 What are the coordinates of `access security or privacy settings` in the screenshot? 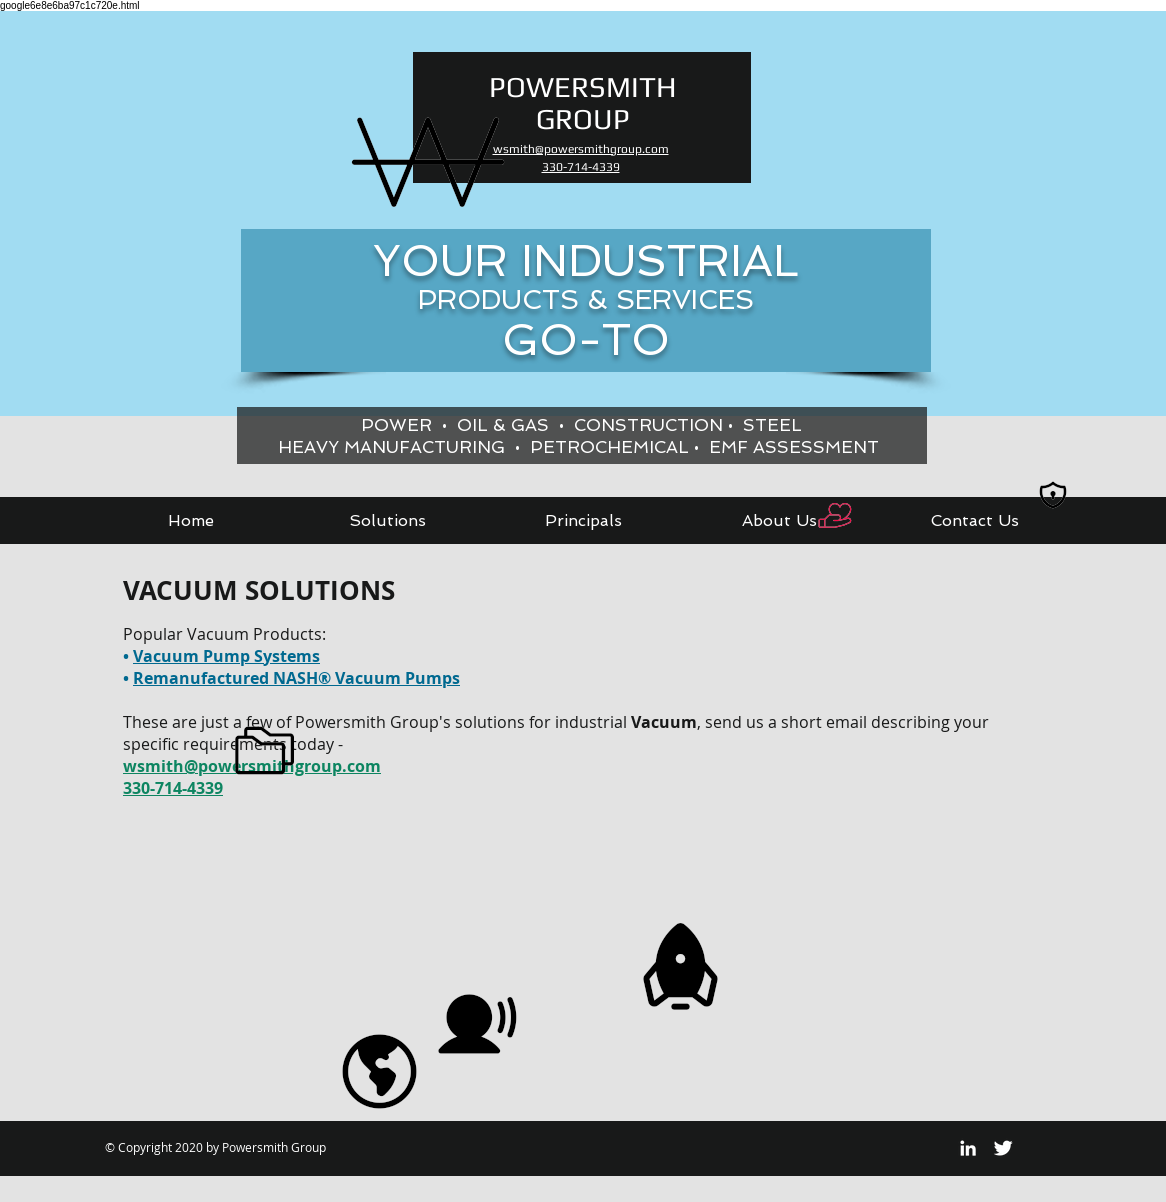 It's located at (1053, 495).